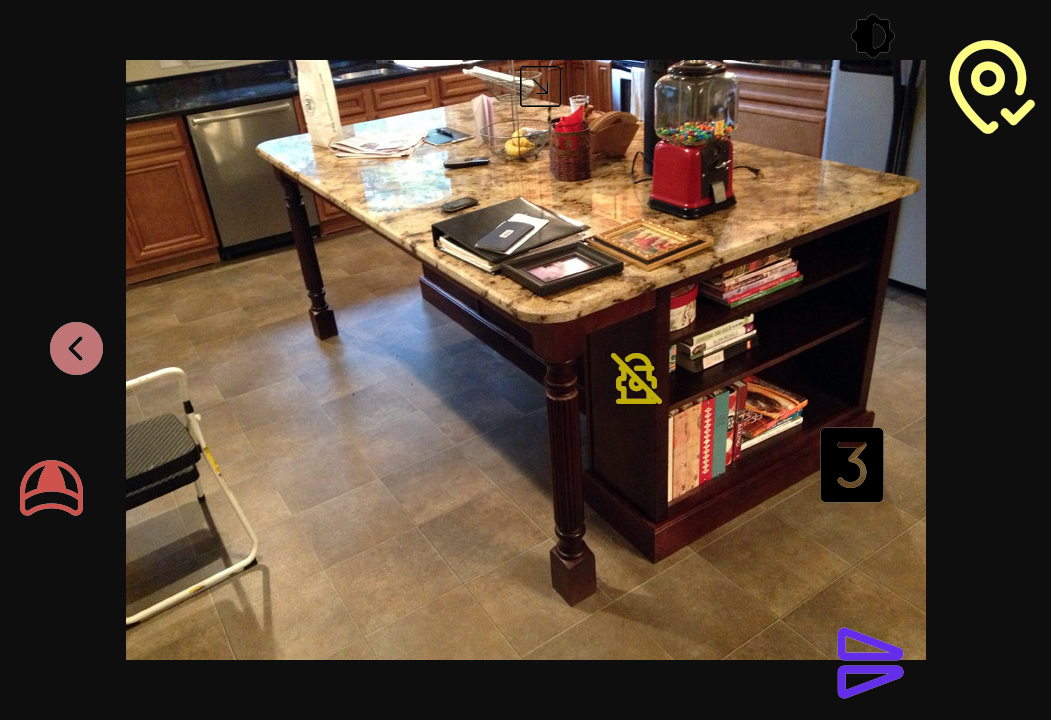 The width and height of the screenshot is (1051, 720). Describe the element at coordinates (51, 491) in the screenshot. I see `select headwear or cap accessory` at that location.